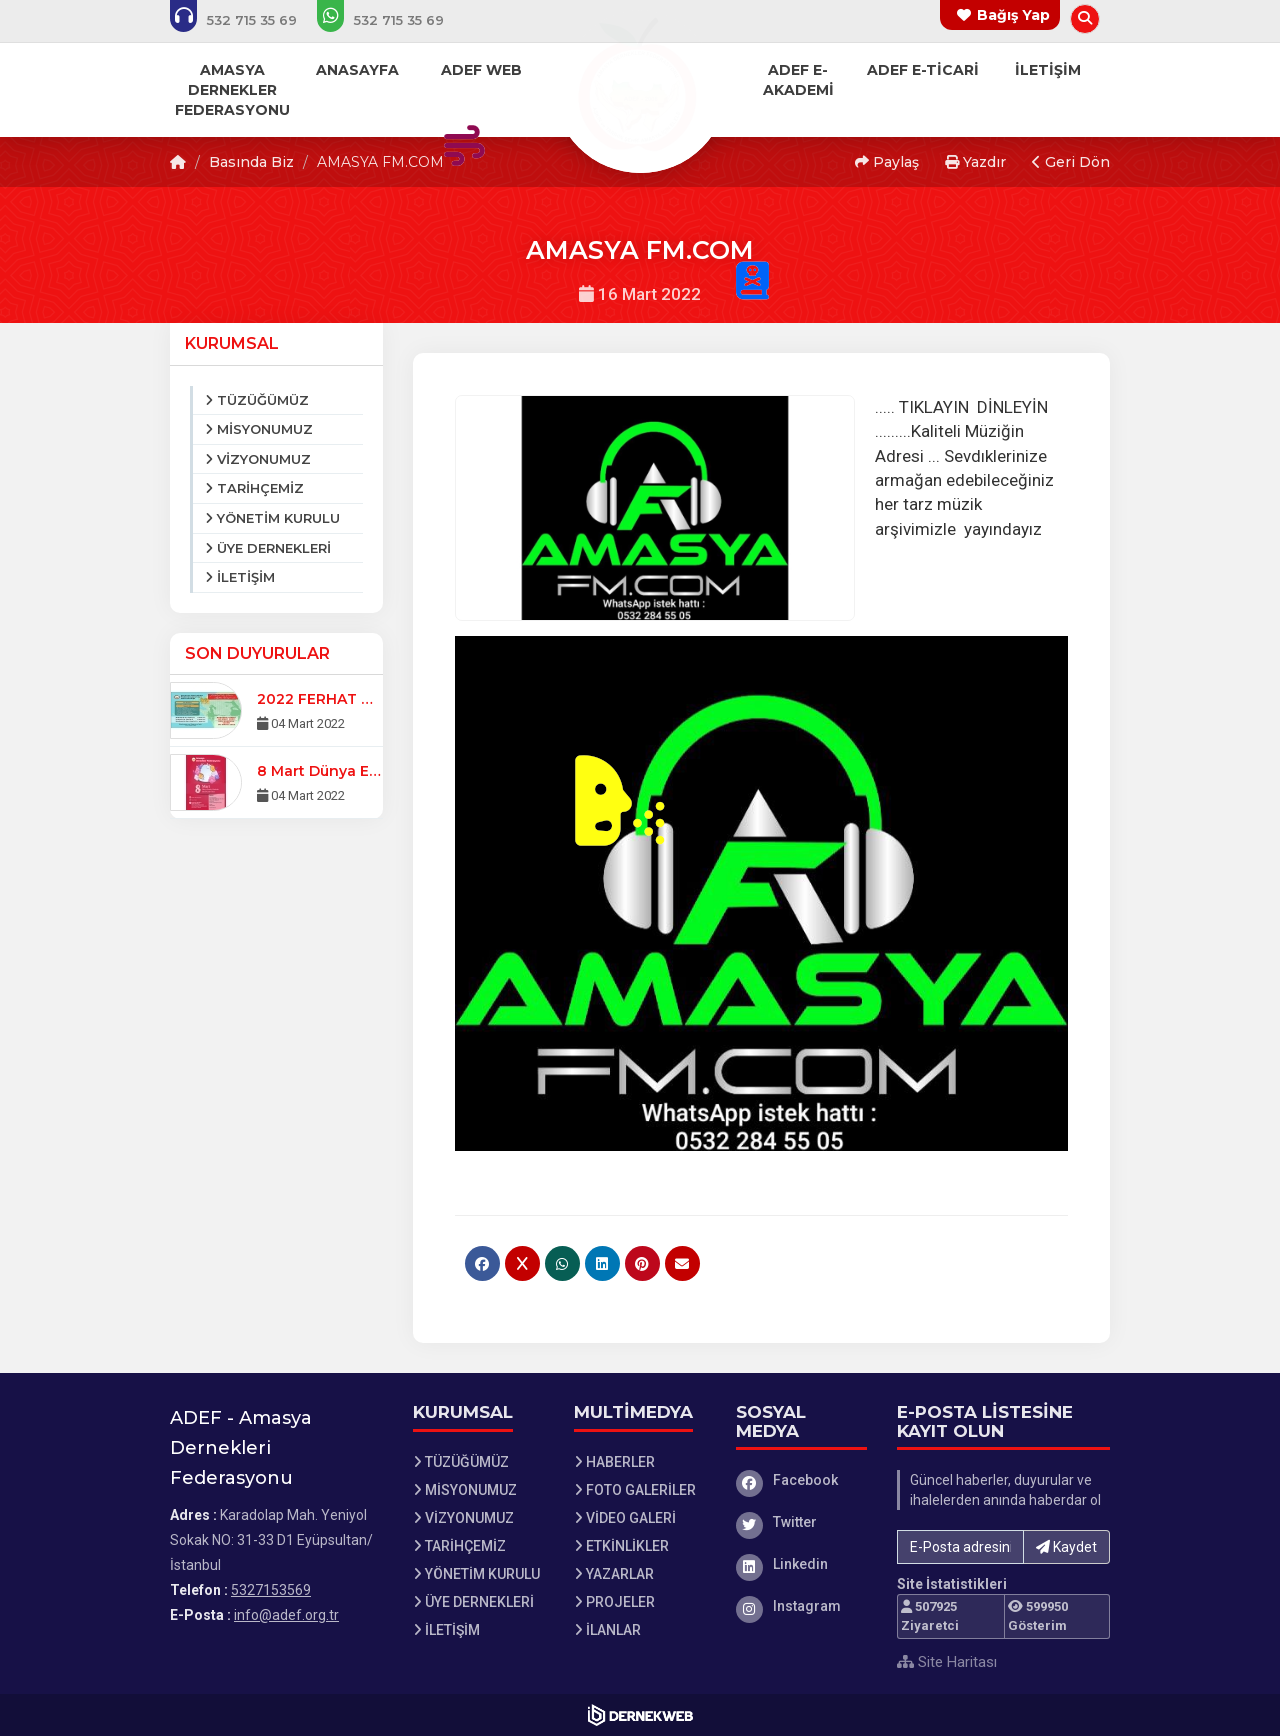 The height and width of the screenshot is (1736, 1280). Describe the element at coordinates (464, 145) in the screenshot. I see `indicates current wind conditions` at that location.